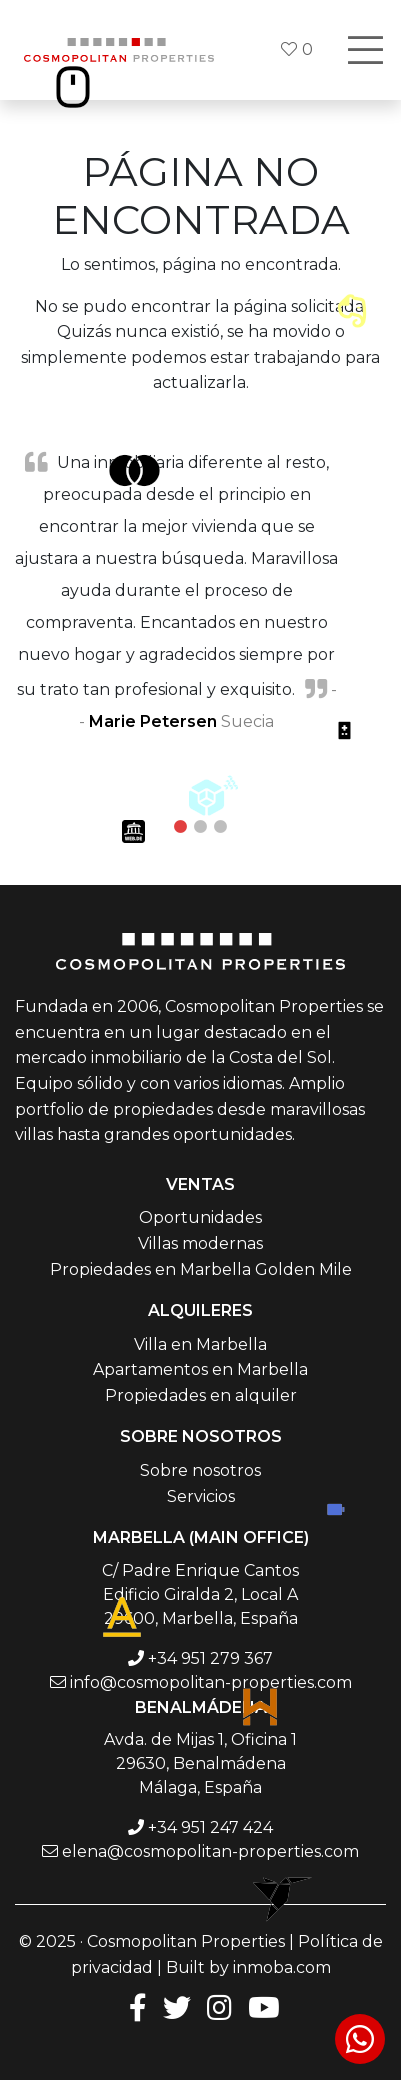 Image resolution: width=401 pixels, height=2080 pixels. What do you see at coordinates (344, 730) in the screenshot?
I see `access remote control functionality` at bounding box center [344, 730].